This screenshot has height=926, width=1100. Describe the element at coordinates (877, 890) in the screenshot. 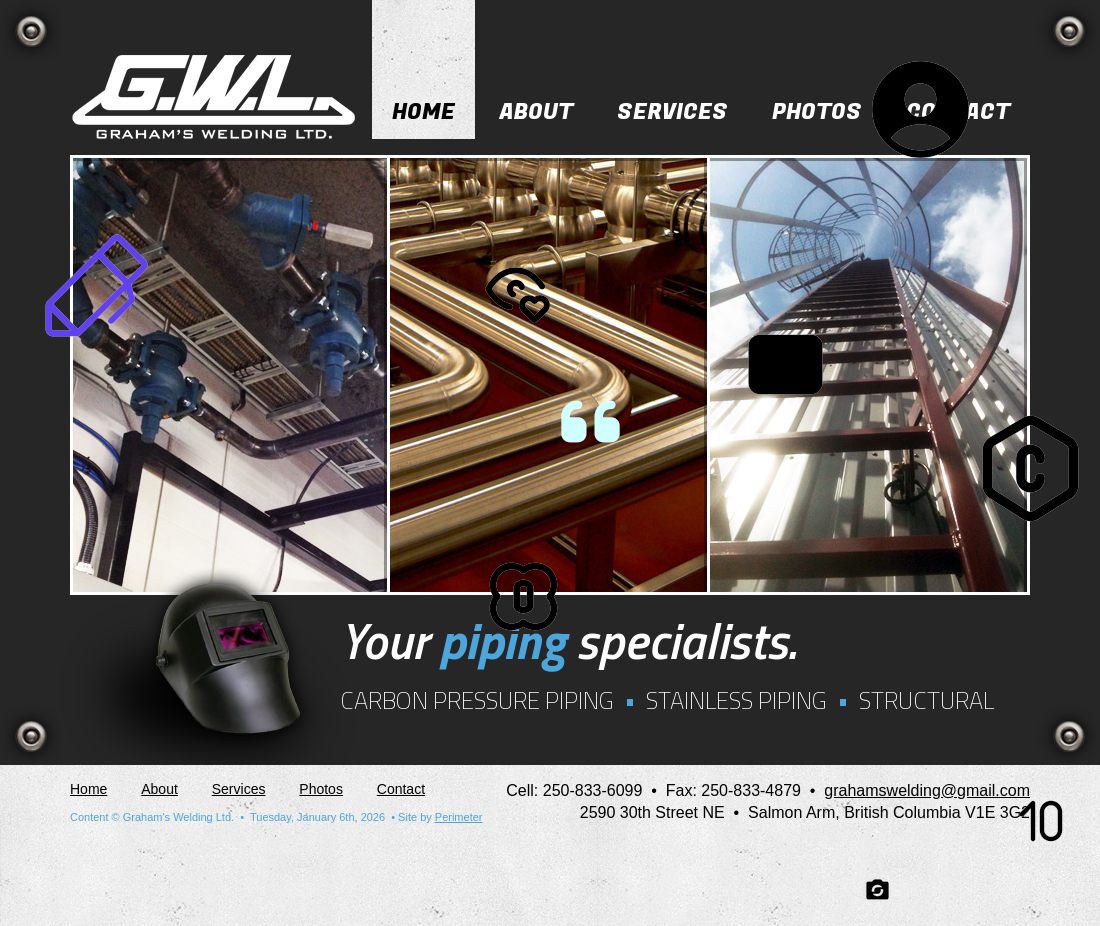

I see `switch between front and rear camera` at that location.